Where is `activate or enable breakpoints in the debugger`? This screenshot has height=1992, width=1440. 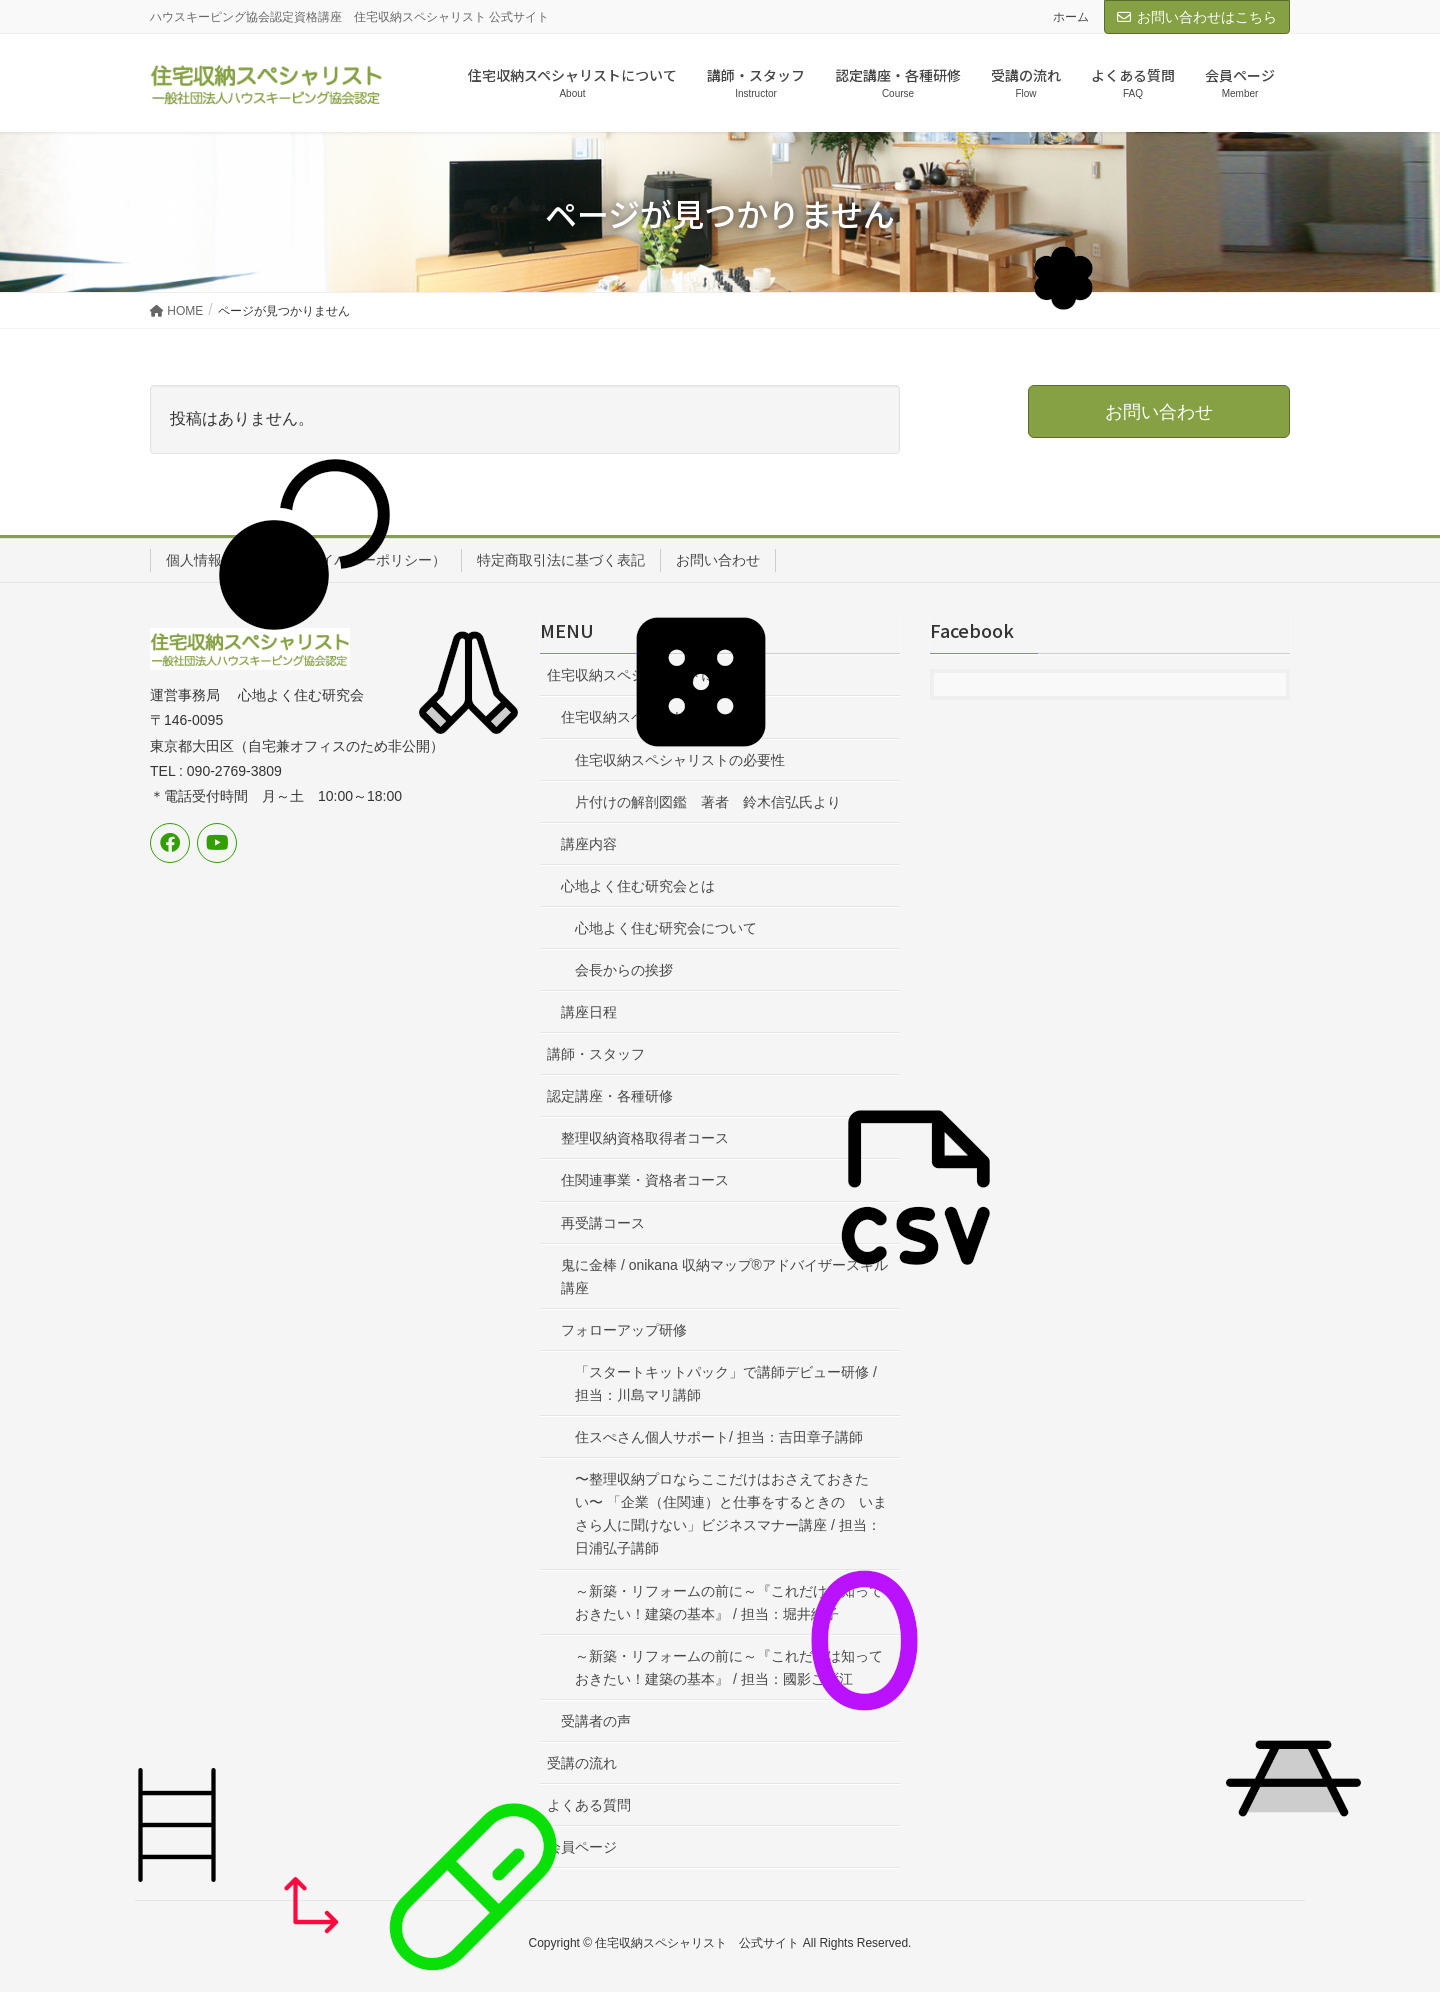 activate or enable breakpoints in the debugger is located at coordinates (304, 544).